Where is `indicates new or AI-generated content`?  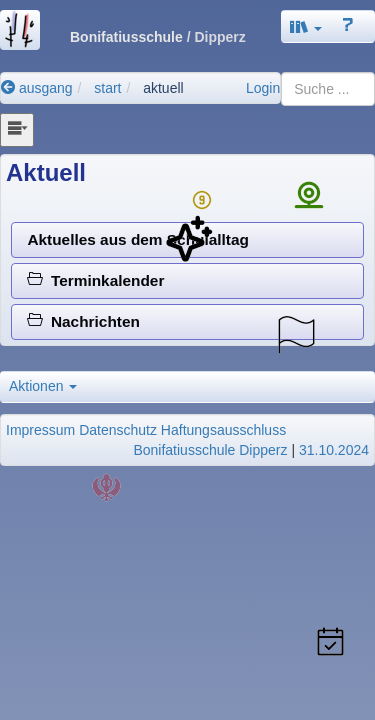 indicates new or AI-generated content is located at coordinates (188, 239).